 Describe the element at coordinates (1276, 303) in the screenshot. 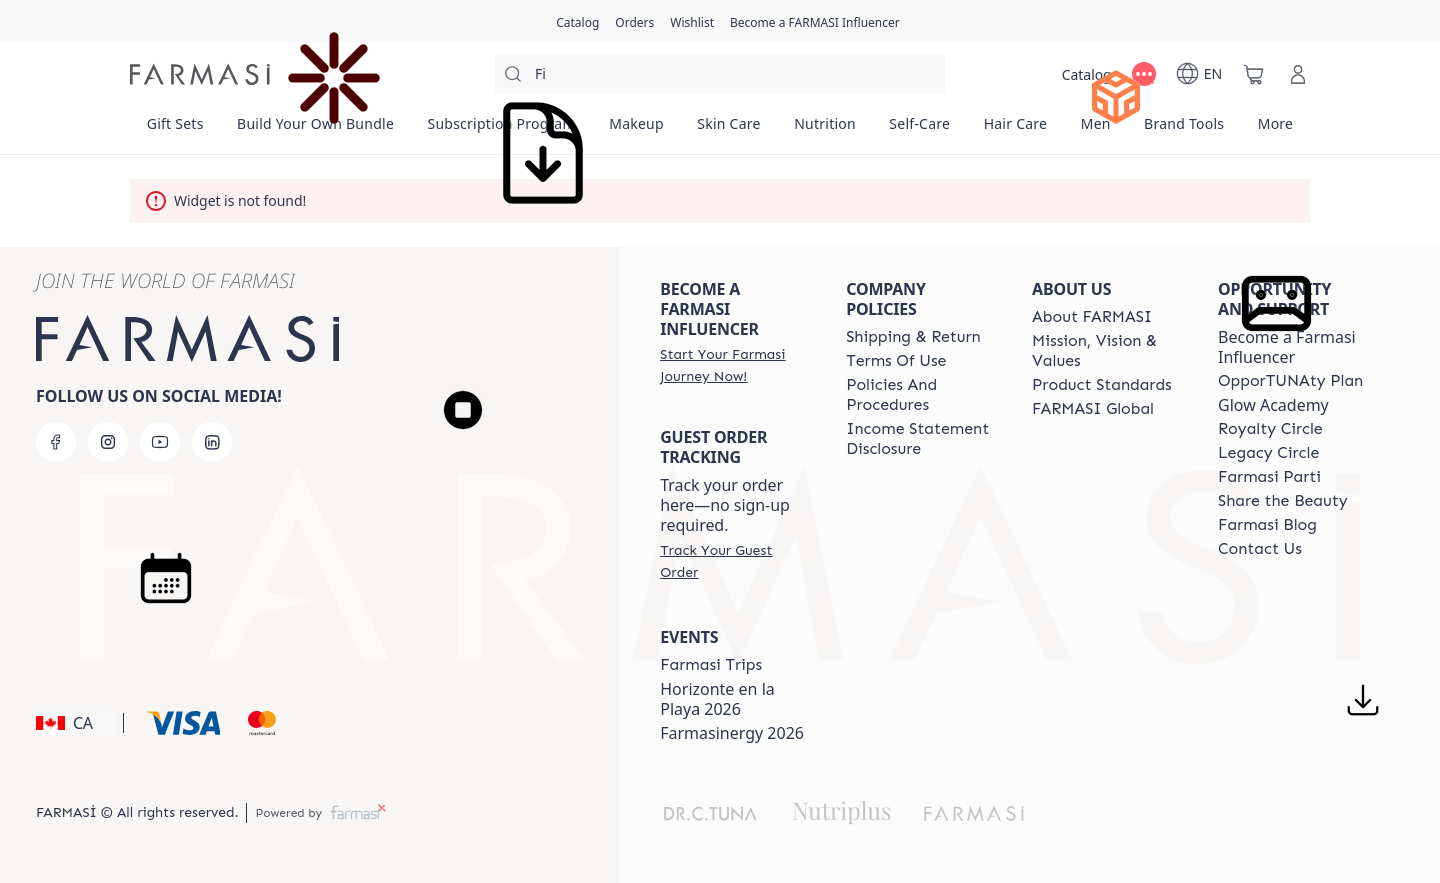

I see `access audio recordings or cassette archives` at that location.